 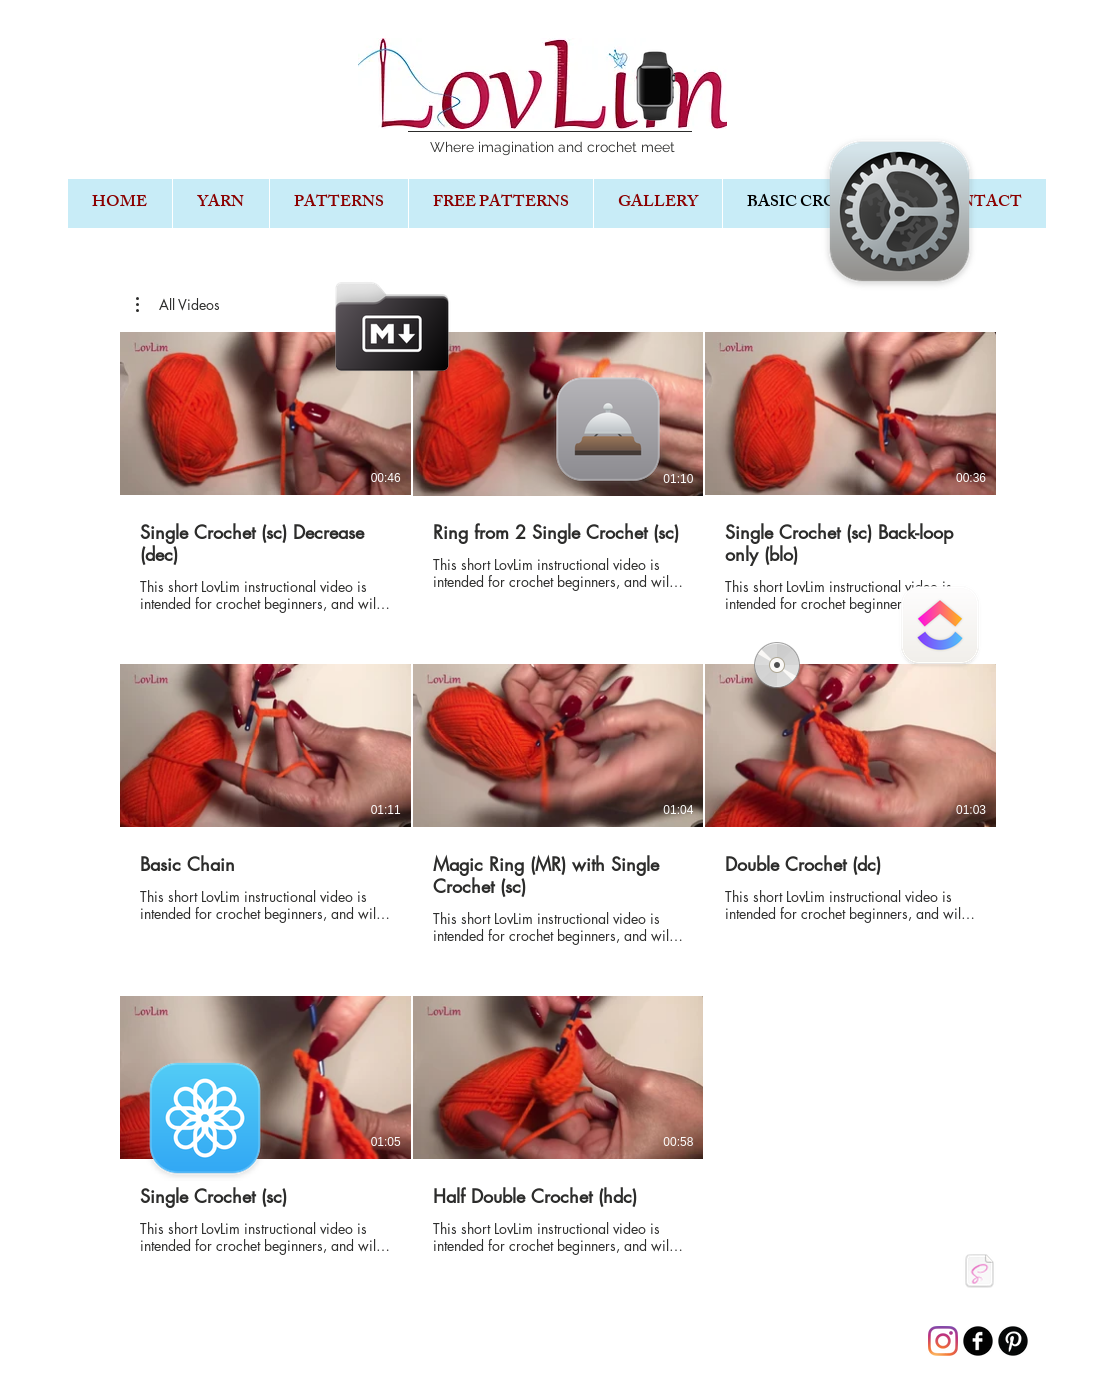 What do you see at coordinates (899, 211) in the screenshot?
I see `open system preferences or settings` at bounding box center [899, 211].